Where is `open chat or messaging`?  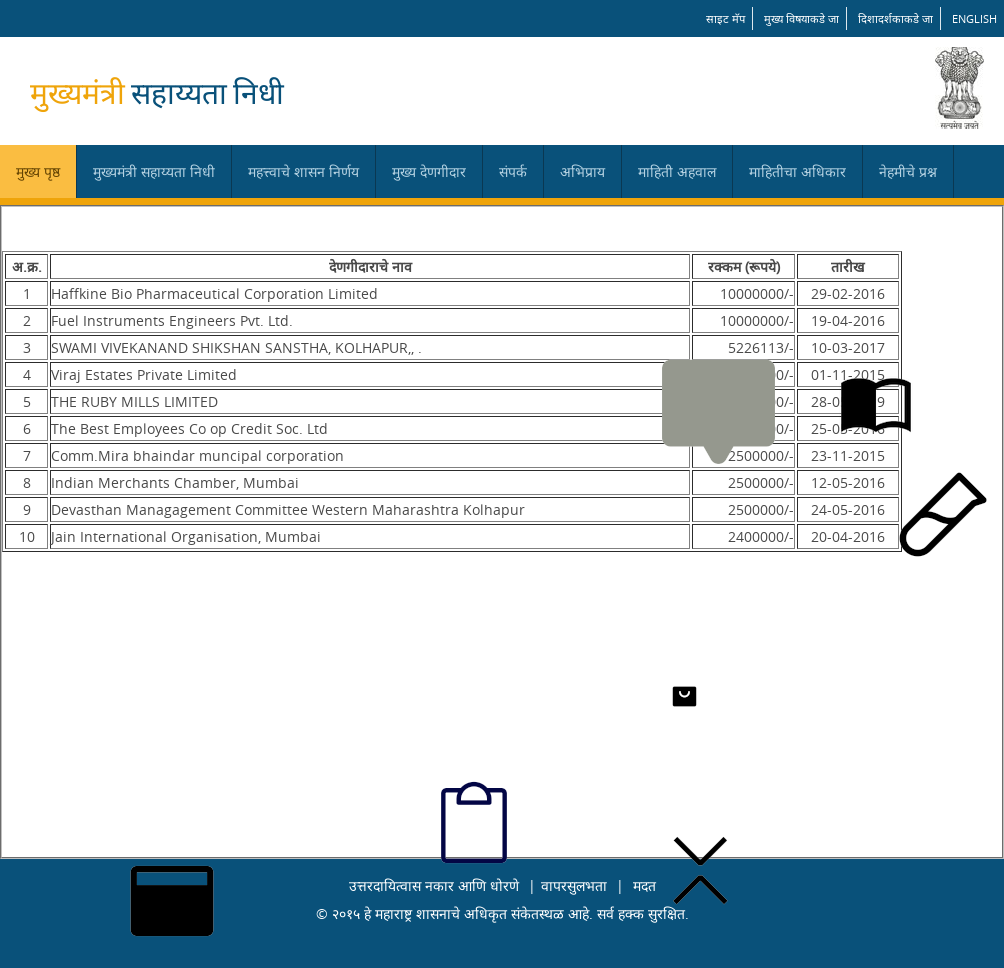 open chat or messaging is located at coordinates (718, 407).